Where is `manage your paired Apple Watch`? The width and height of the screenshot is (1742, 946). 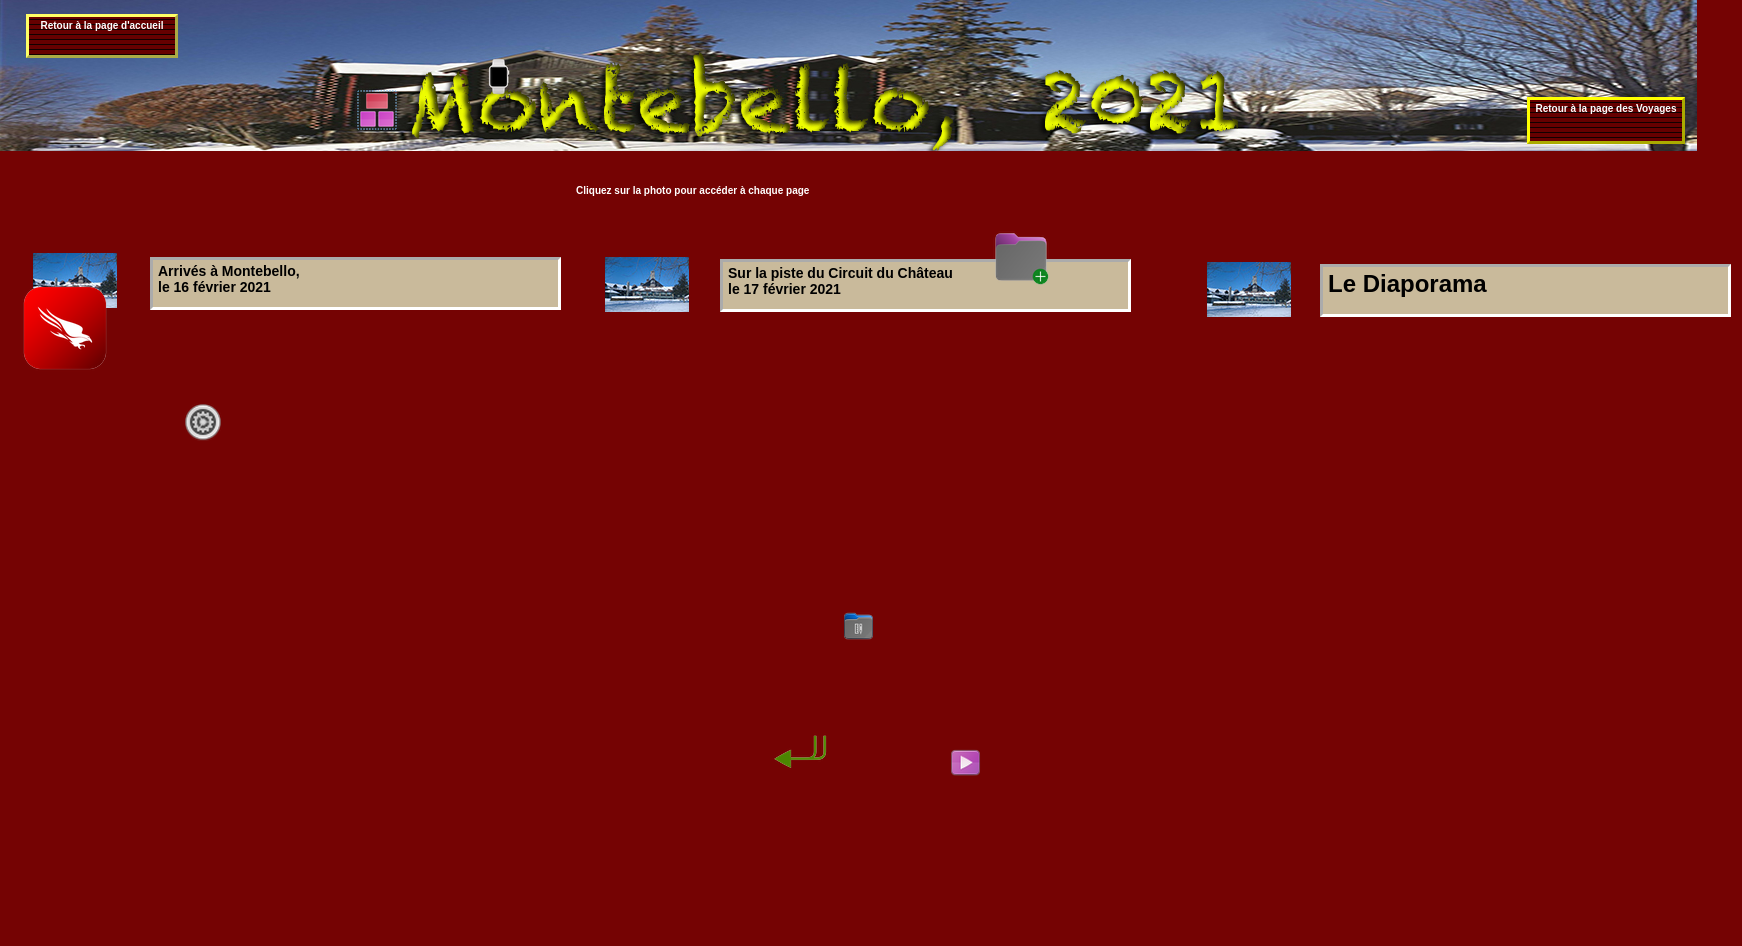
manage your paired Apple Watch is located at coordinates (498, 76).